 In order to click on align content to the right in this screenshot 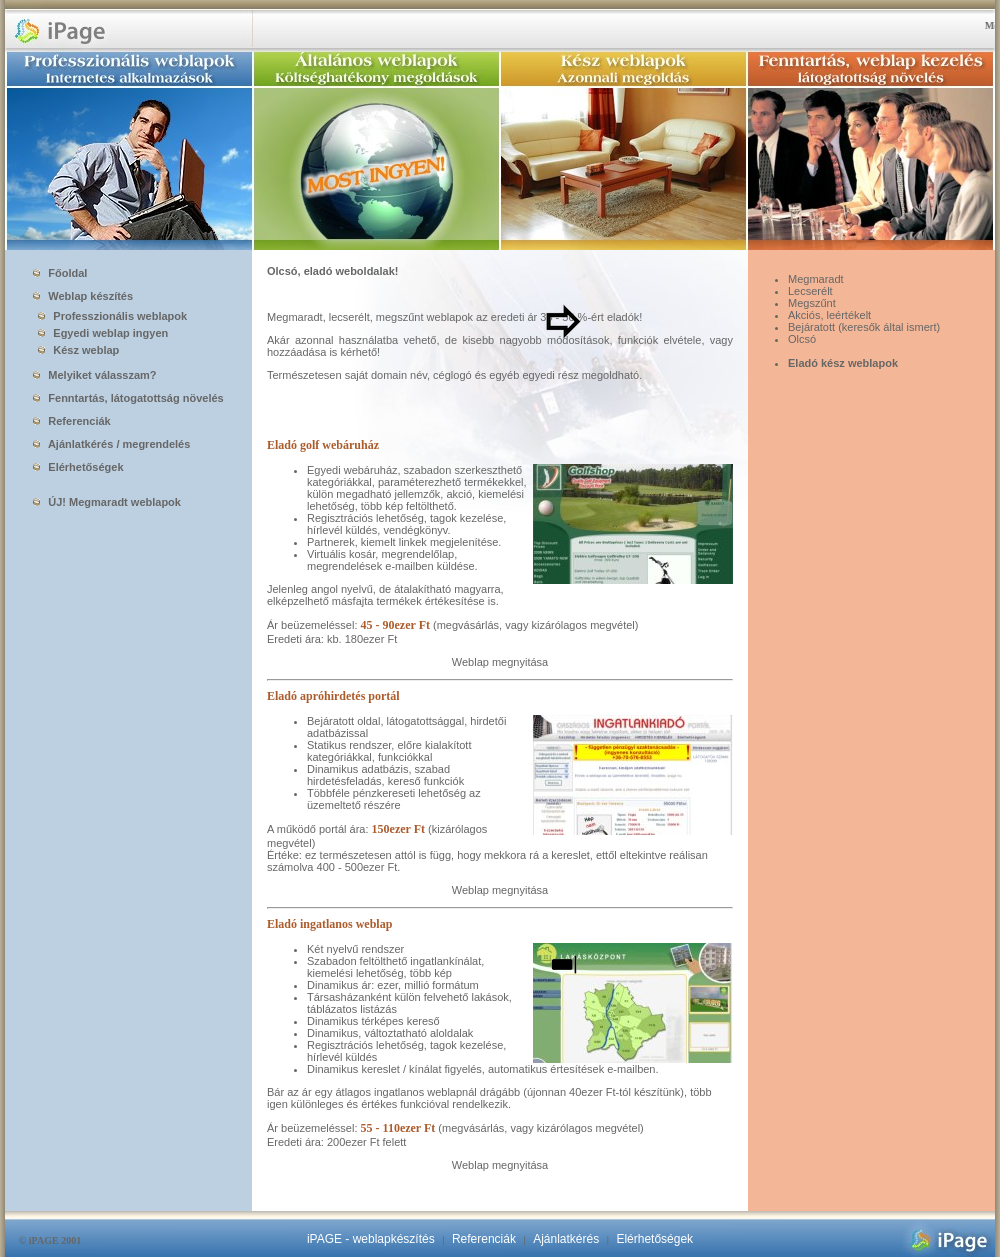, I will do `click(564, 964)`.